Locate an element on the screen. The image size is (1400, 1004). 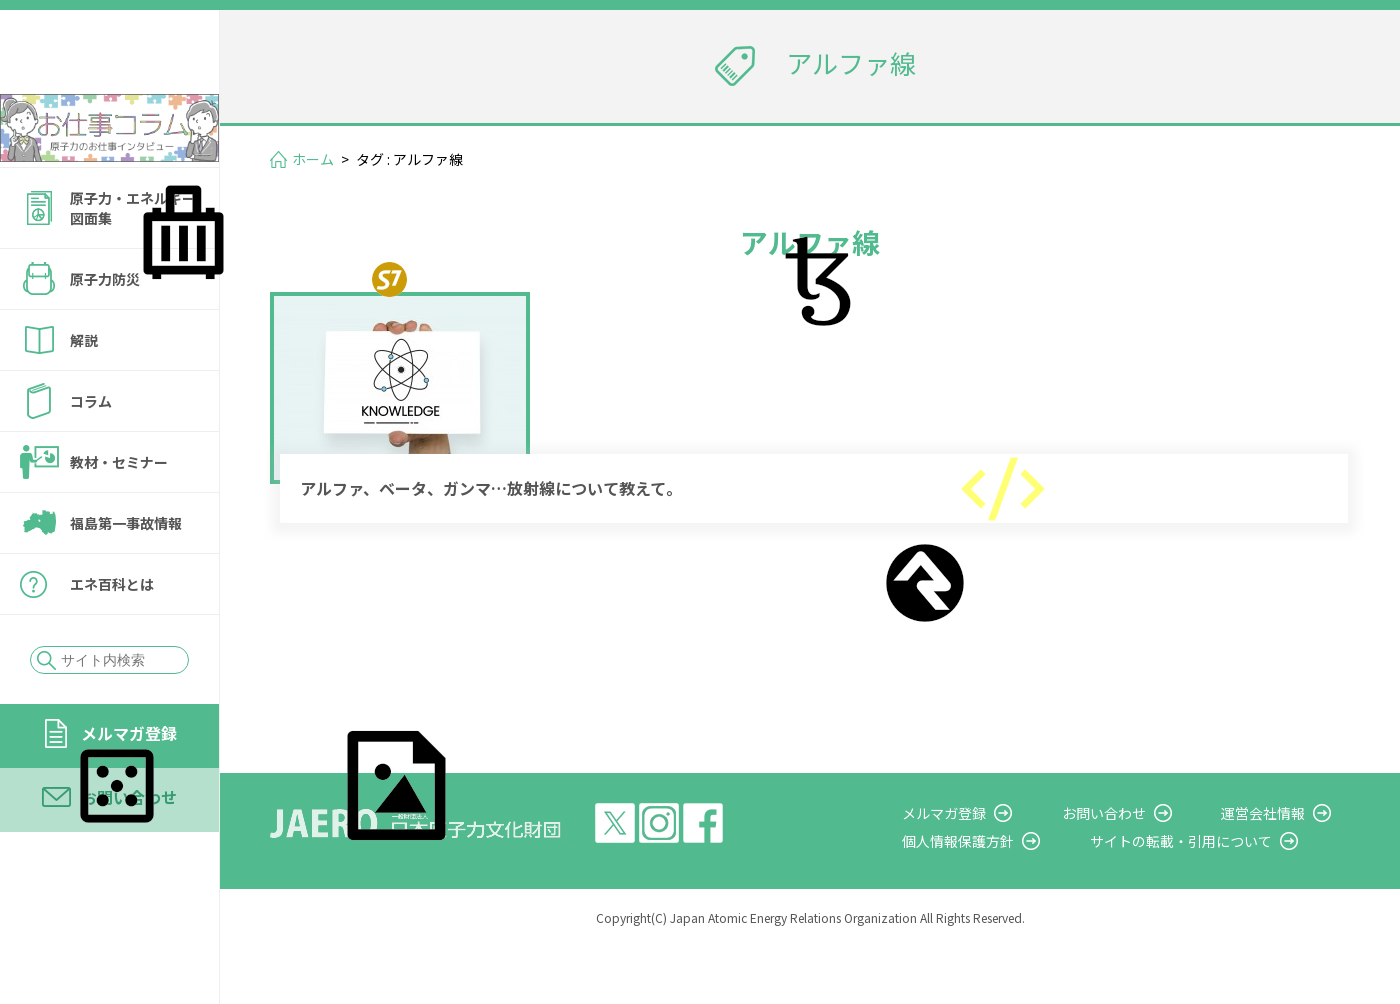
s7 airlines logo is located at coordinates (389, 279).